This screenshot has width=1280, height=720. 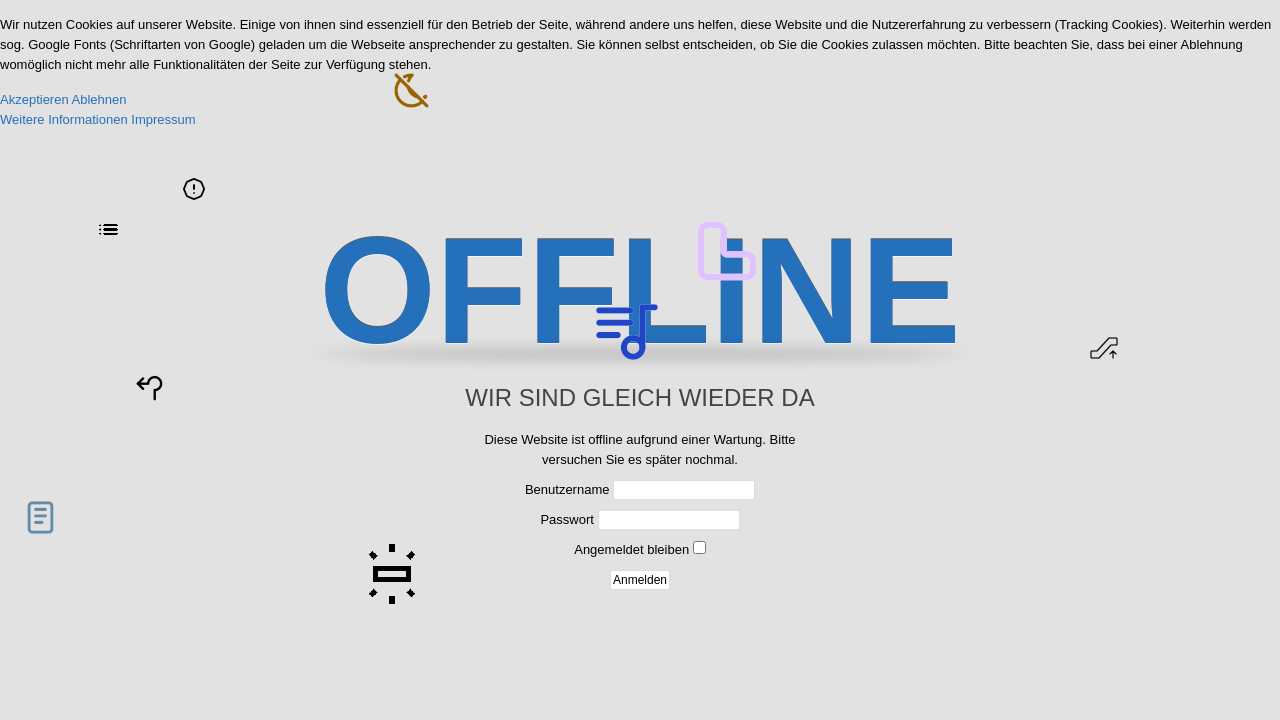 I want to click on adjust screen brightness settings, so click(x=392, y=574).